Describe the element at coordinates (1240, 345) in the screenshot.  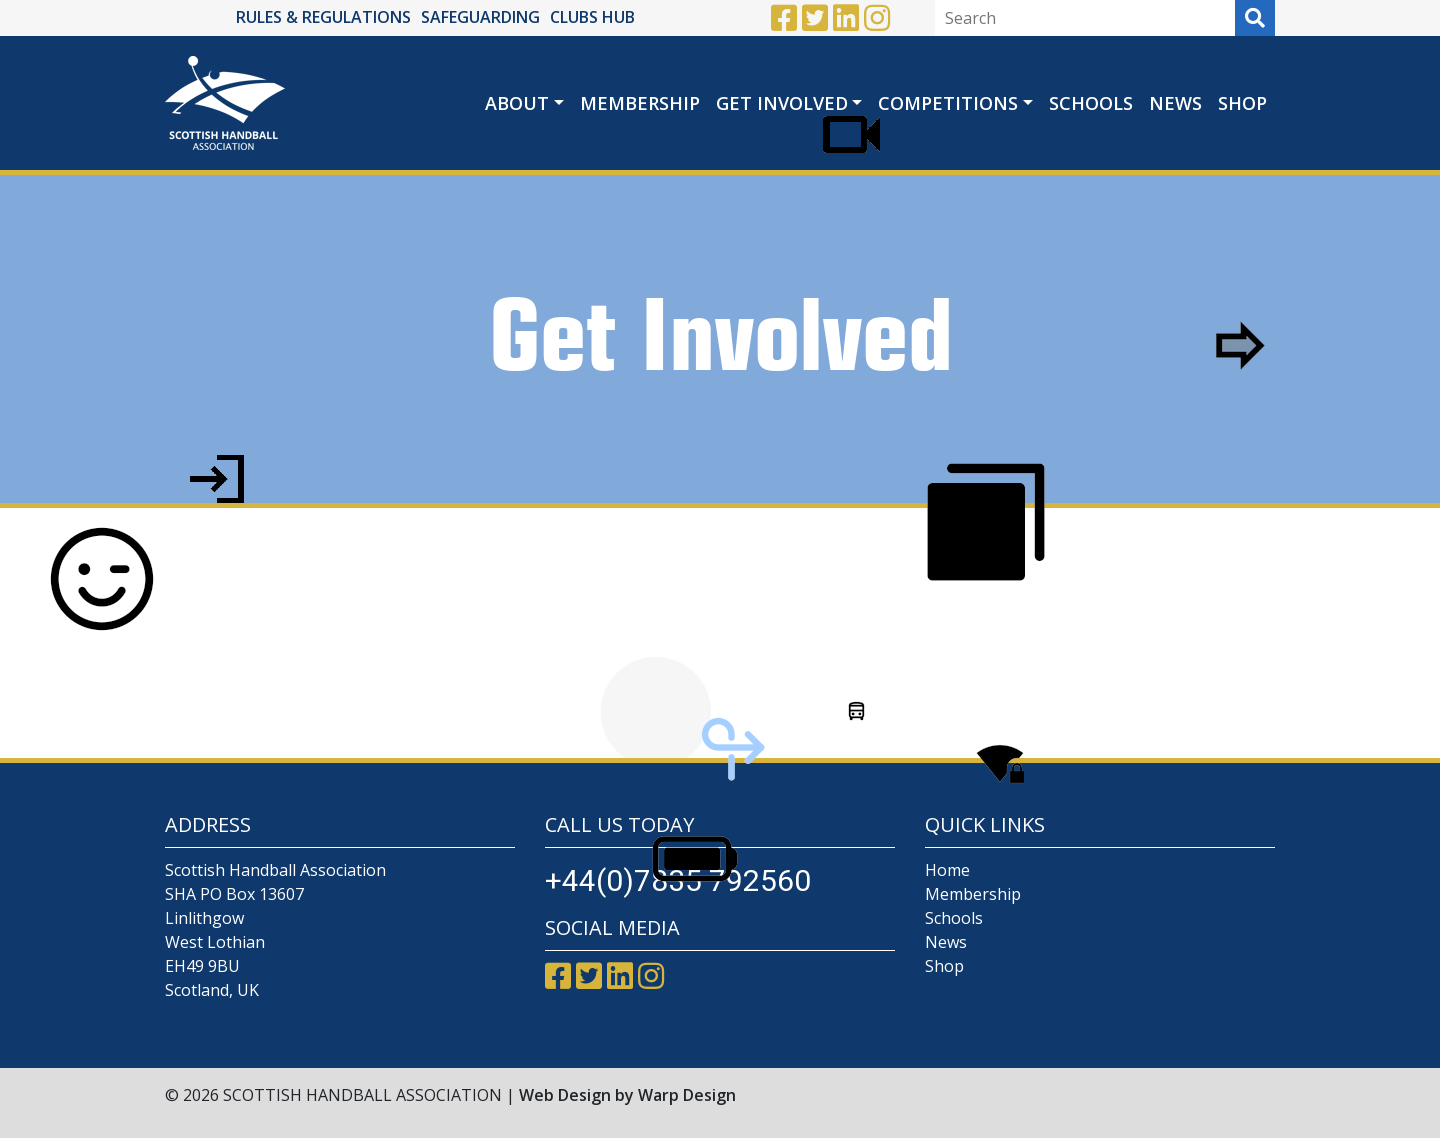
I see `forward an email or message` at that location.